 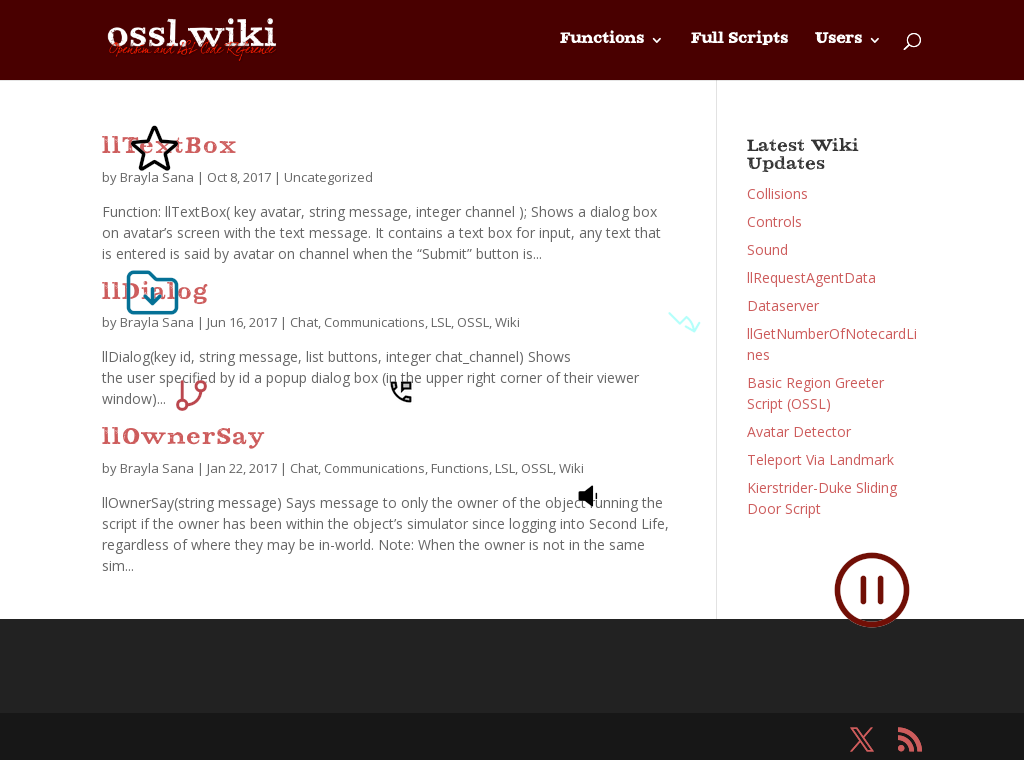 What do you see at coordinates (589, 496) in the screenshot?
I see `adjust volume to low level` at bounding box center [589, 496].